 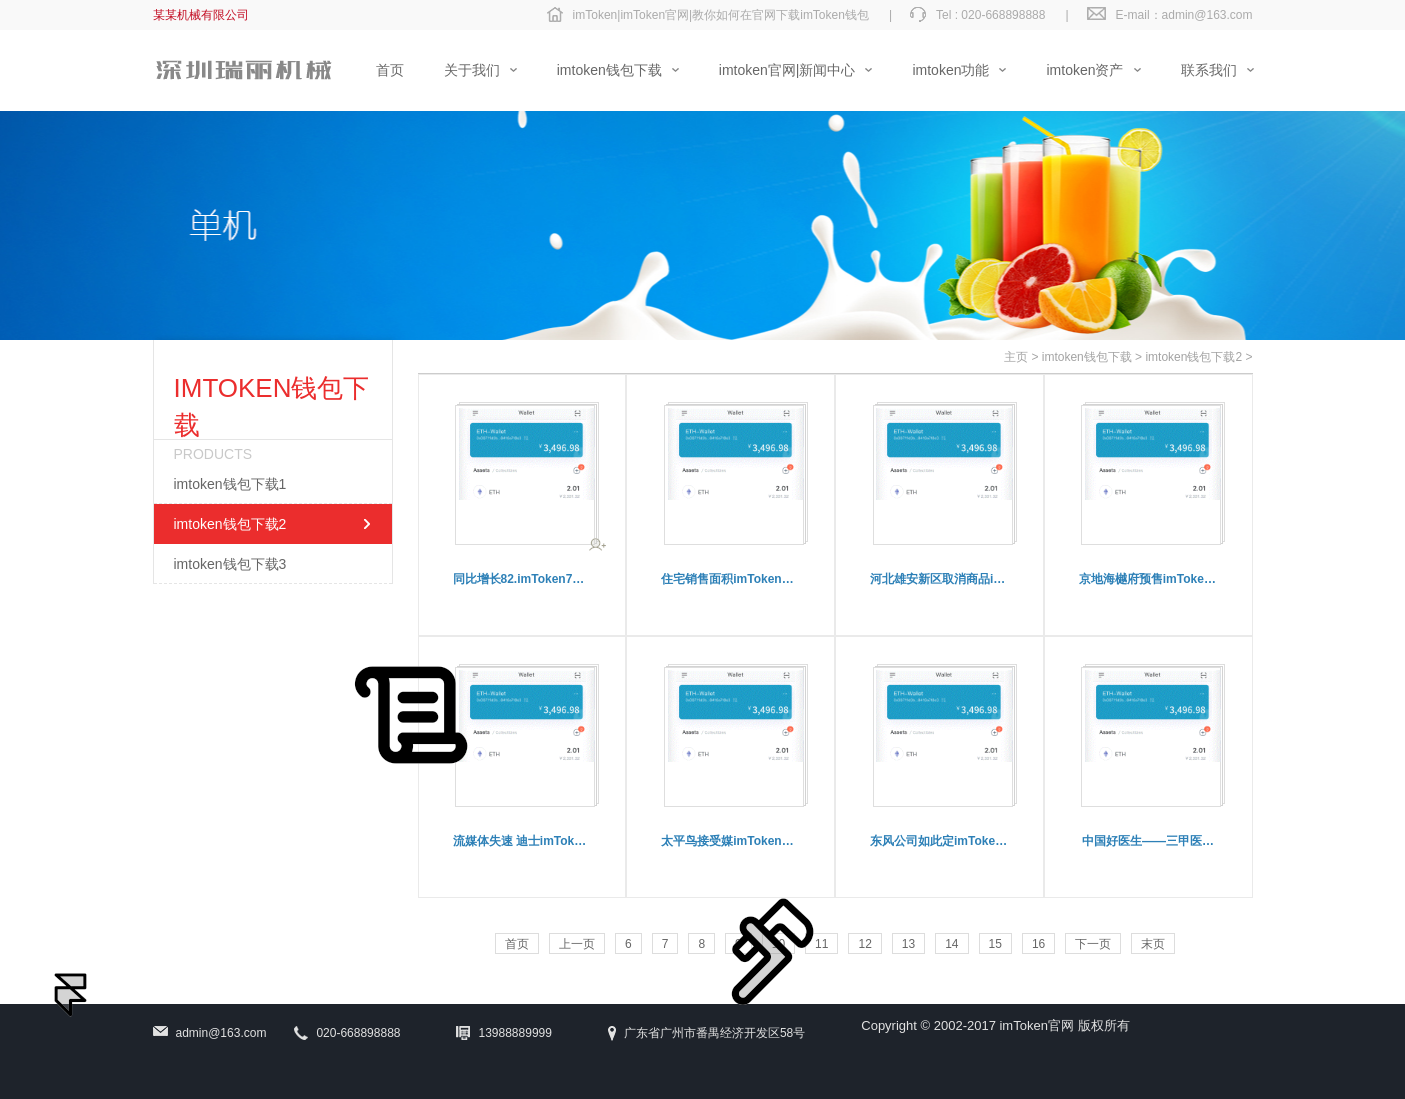 What do you see at coordinates (767, 951) in the screenshot?
I see `access tools or settings` at bounding box center [767, 951].